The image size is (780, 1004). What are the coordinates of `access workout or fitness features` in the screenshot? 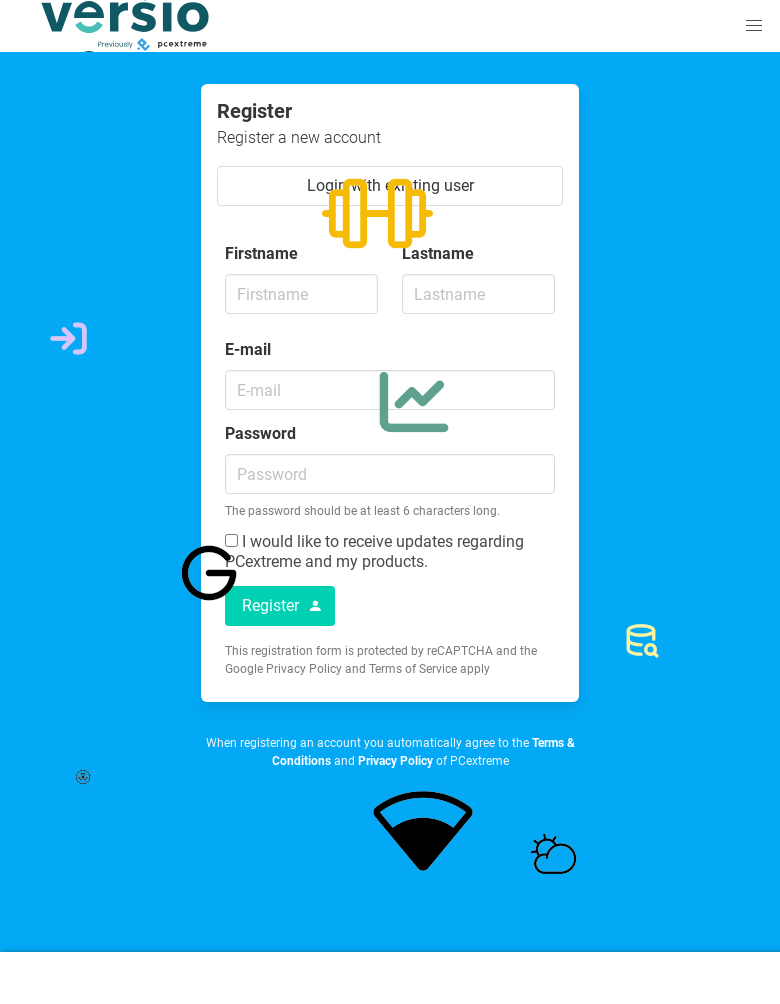 It's located at (377, 213).